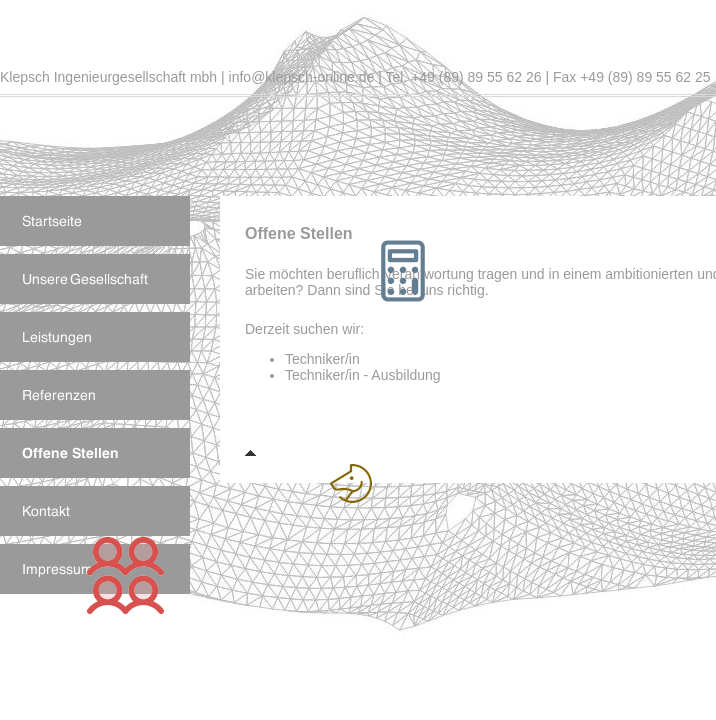 The image size is (716, 720). Describe the element at coordinates (352, 483) in the screenshot. I see `access equestrian or horse-related features` at that location.